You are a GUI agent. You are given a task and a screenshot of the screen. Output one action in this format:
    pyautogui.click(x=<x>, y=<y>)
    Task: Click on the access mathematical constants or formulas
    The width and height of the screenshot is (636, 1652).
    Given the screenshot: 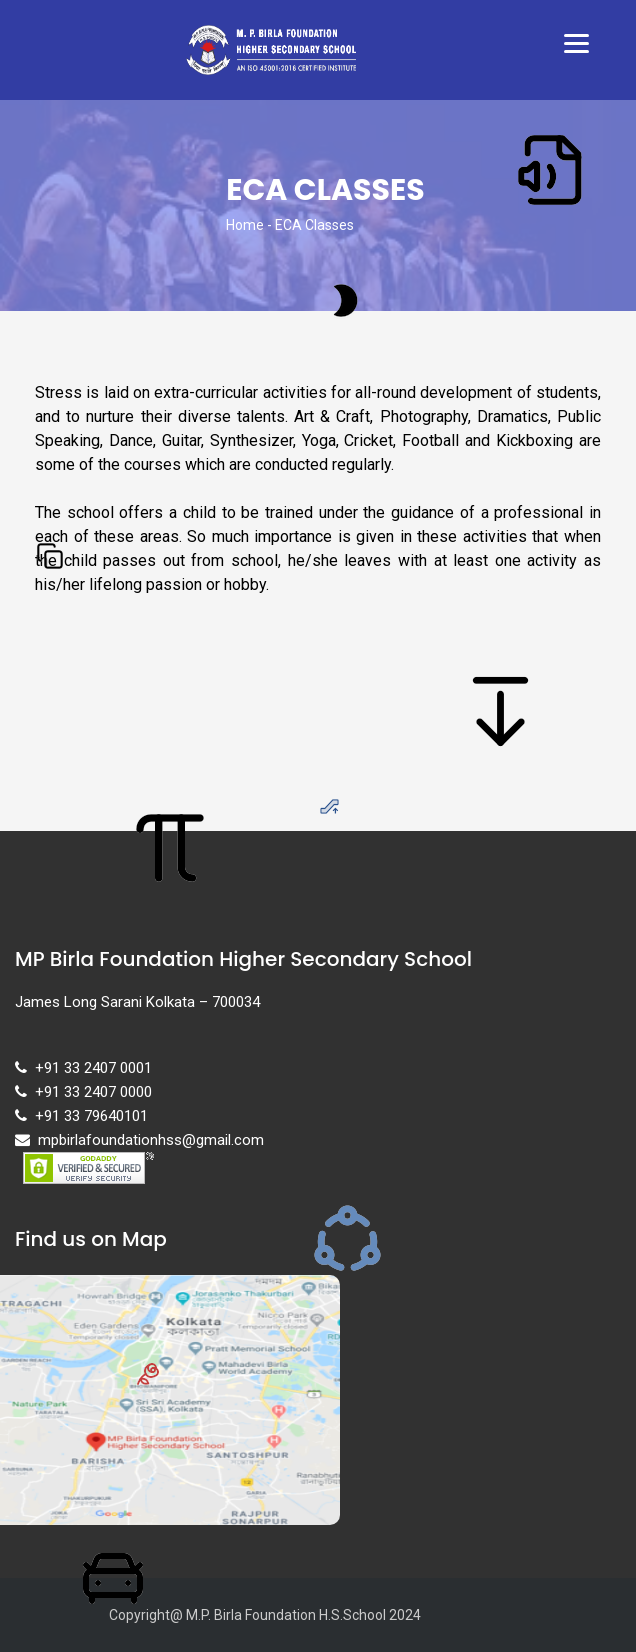 What is the action you would take?
    pyautogui.click(x=170, y=848)
    